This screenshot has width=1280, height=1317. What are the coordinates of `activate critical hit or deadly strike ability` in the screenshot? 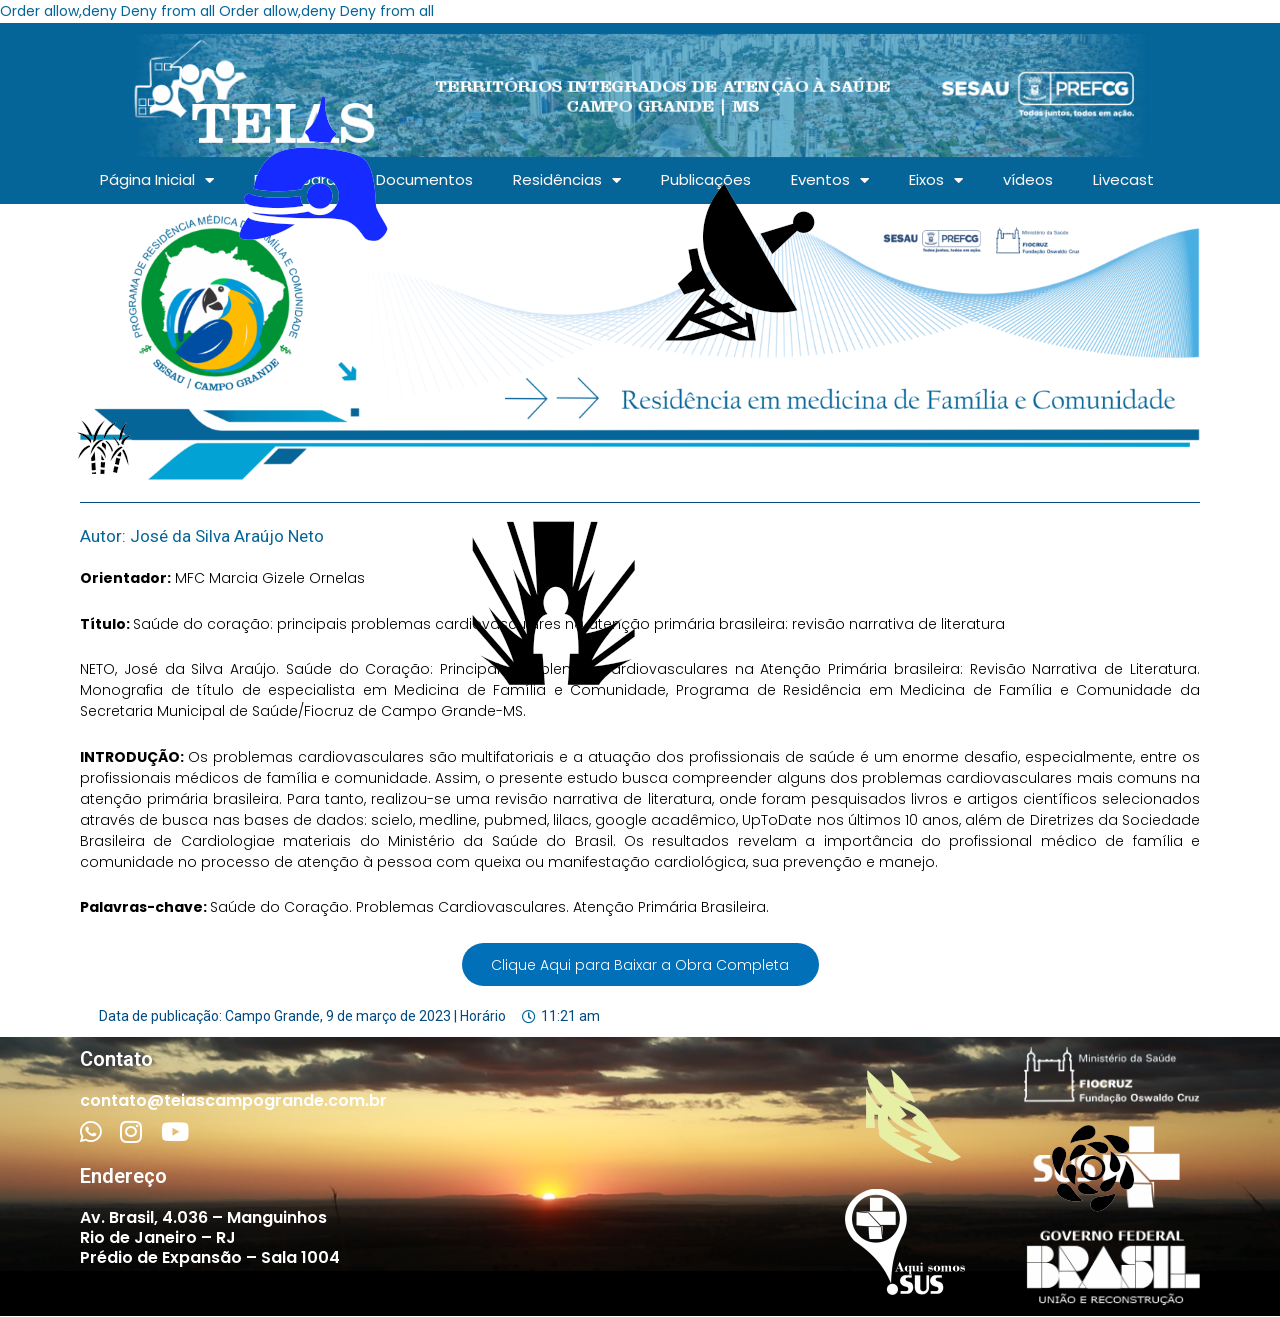 It's located at (553, 603).